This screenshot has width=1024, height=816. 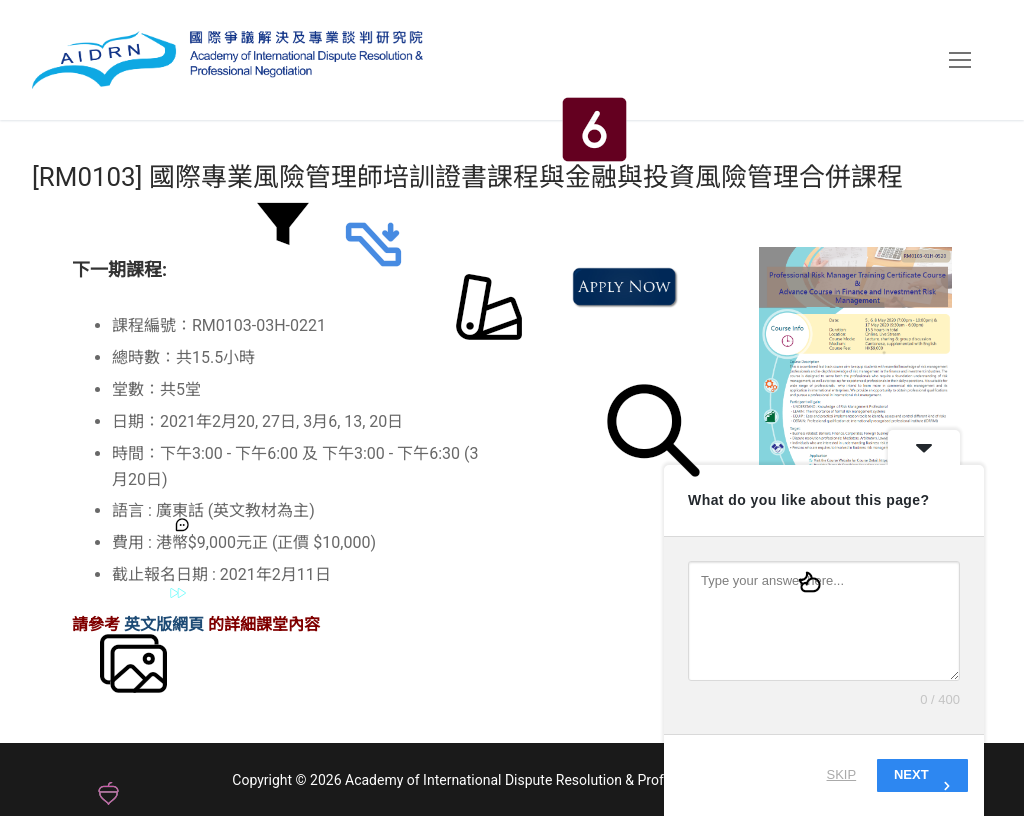 What do you see at coordinates (283, 224) in the screenshot?
I see `filter or sort content` at bounding box center [283, 224].